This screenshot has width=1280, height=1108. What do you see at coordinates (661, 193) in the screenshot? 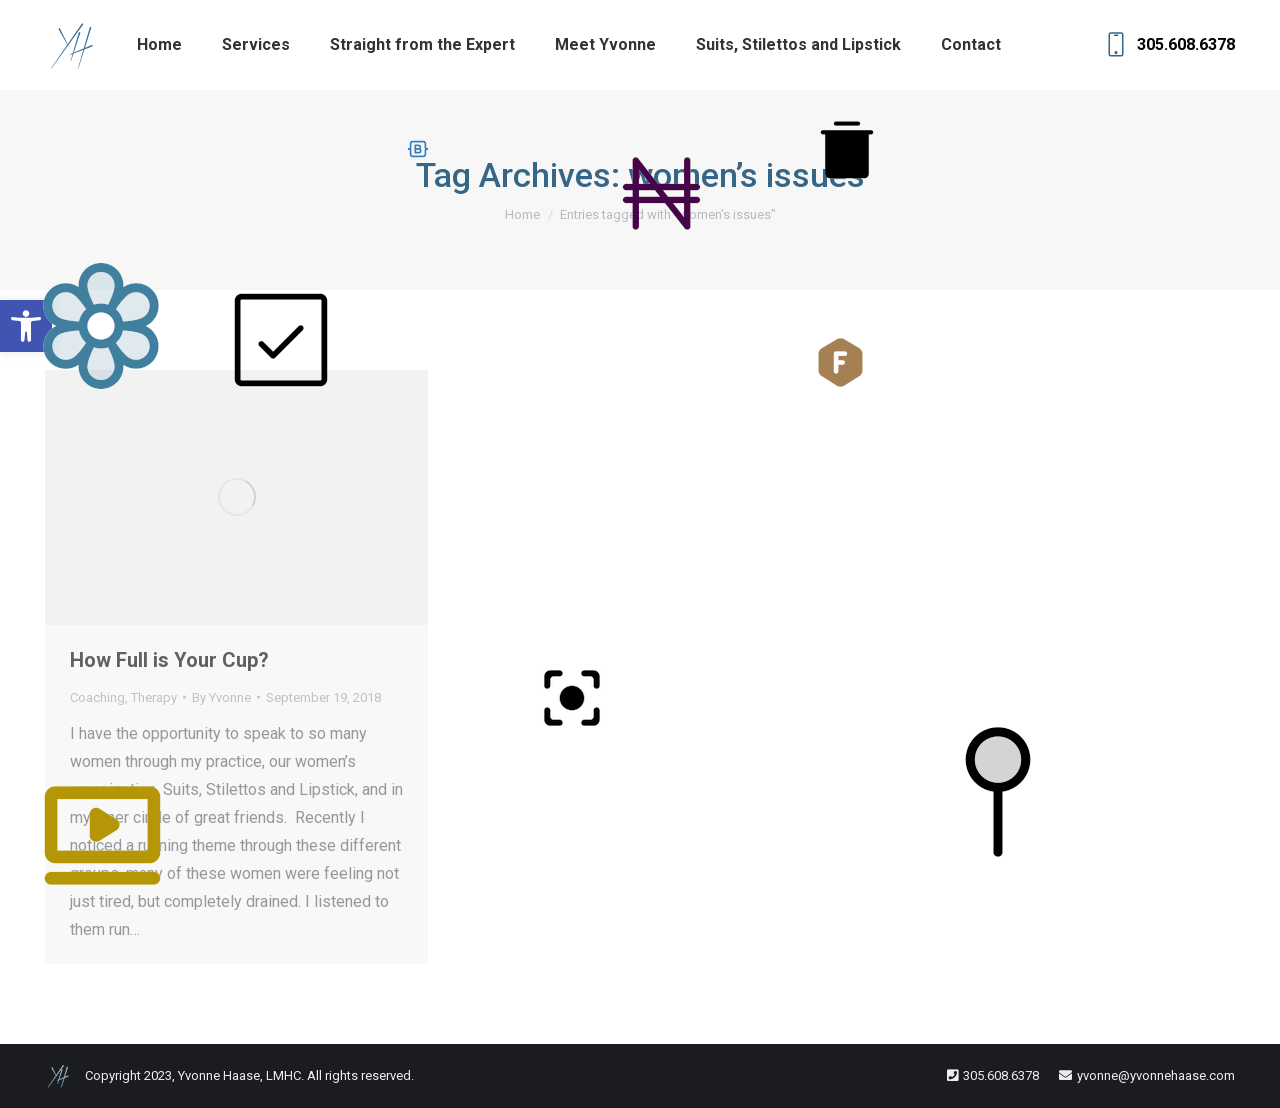
I see `nigerian naira currency symbol` at bounding box center [661, 193].